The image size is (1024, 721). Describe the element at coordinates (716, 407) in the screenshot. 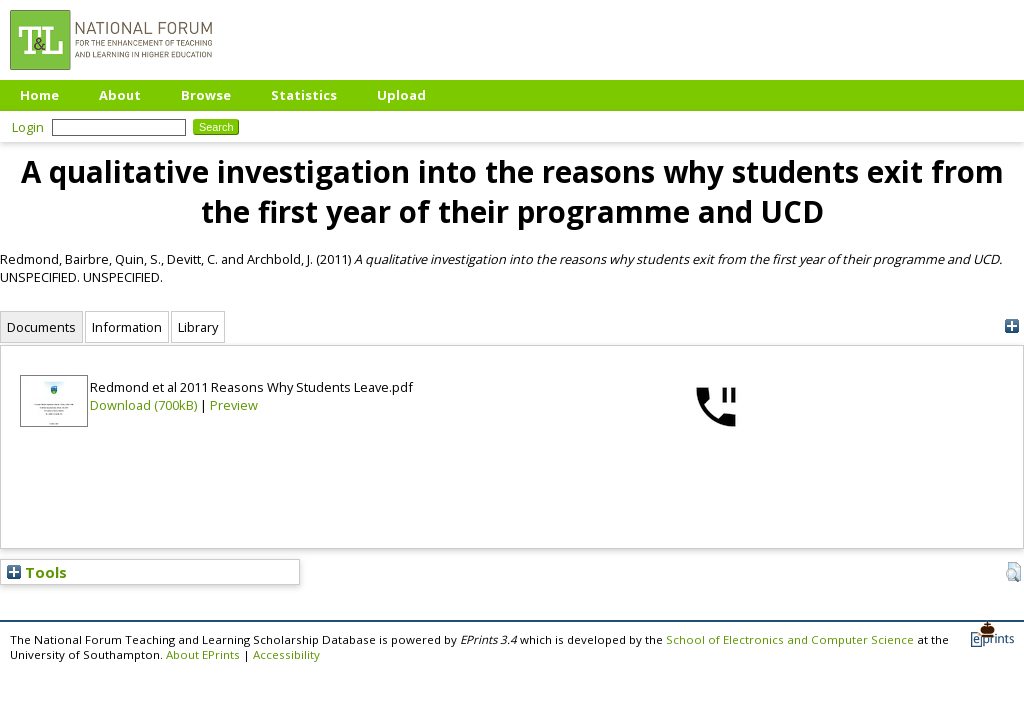

I see `call on hold` at that location.